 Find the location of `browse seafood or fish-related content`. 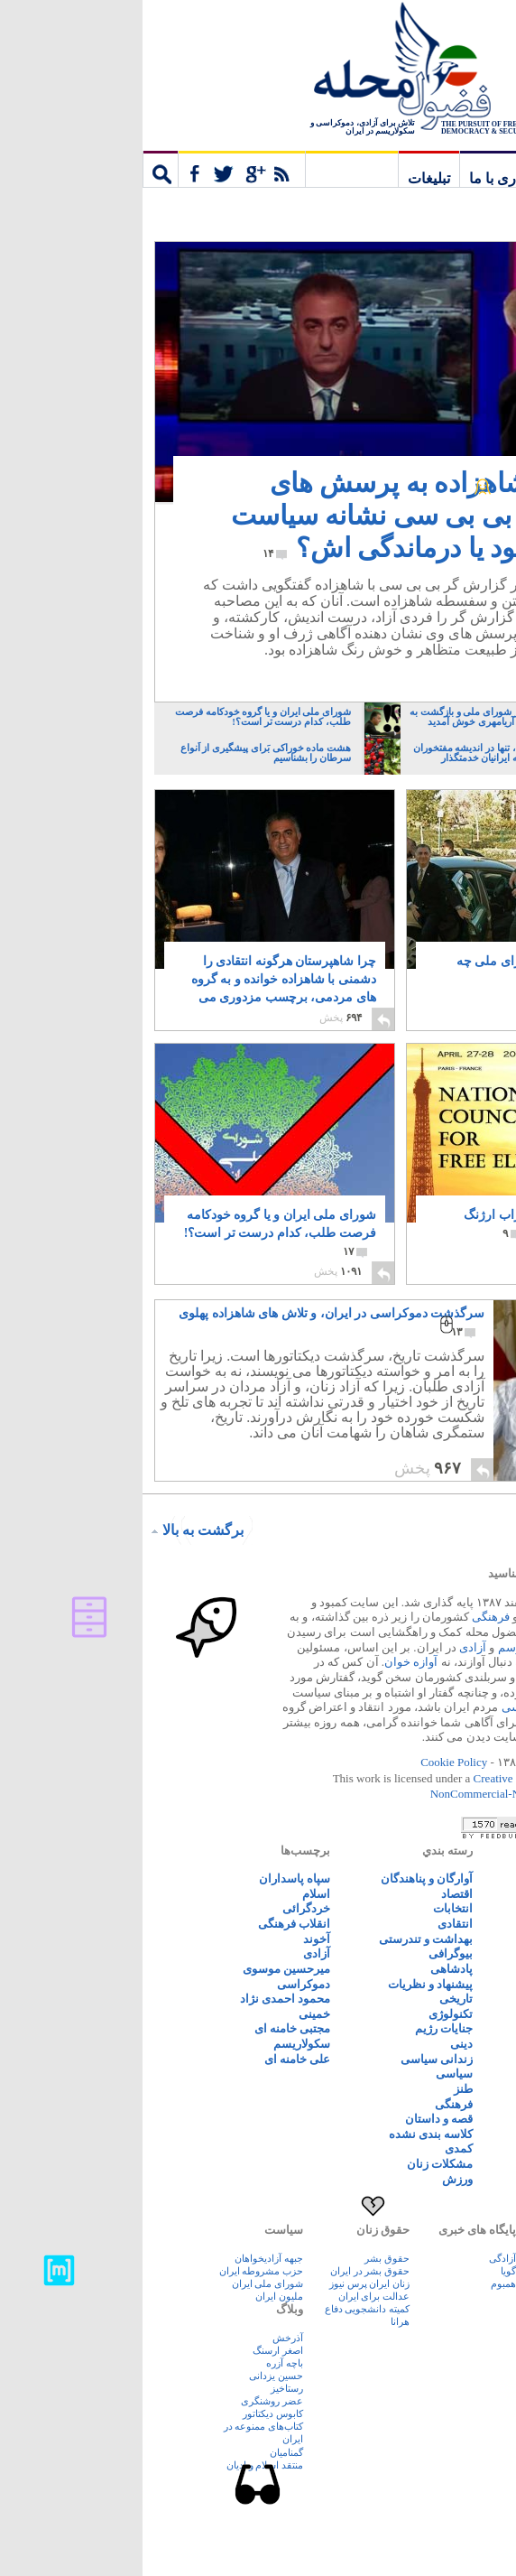

browse seafood or fish-related content is located at coordinates (209, 1624).